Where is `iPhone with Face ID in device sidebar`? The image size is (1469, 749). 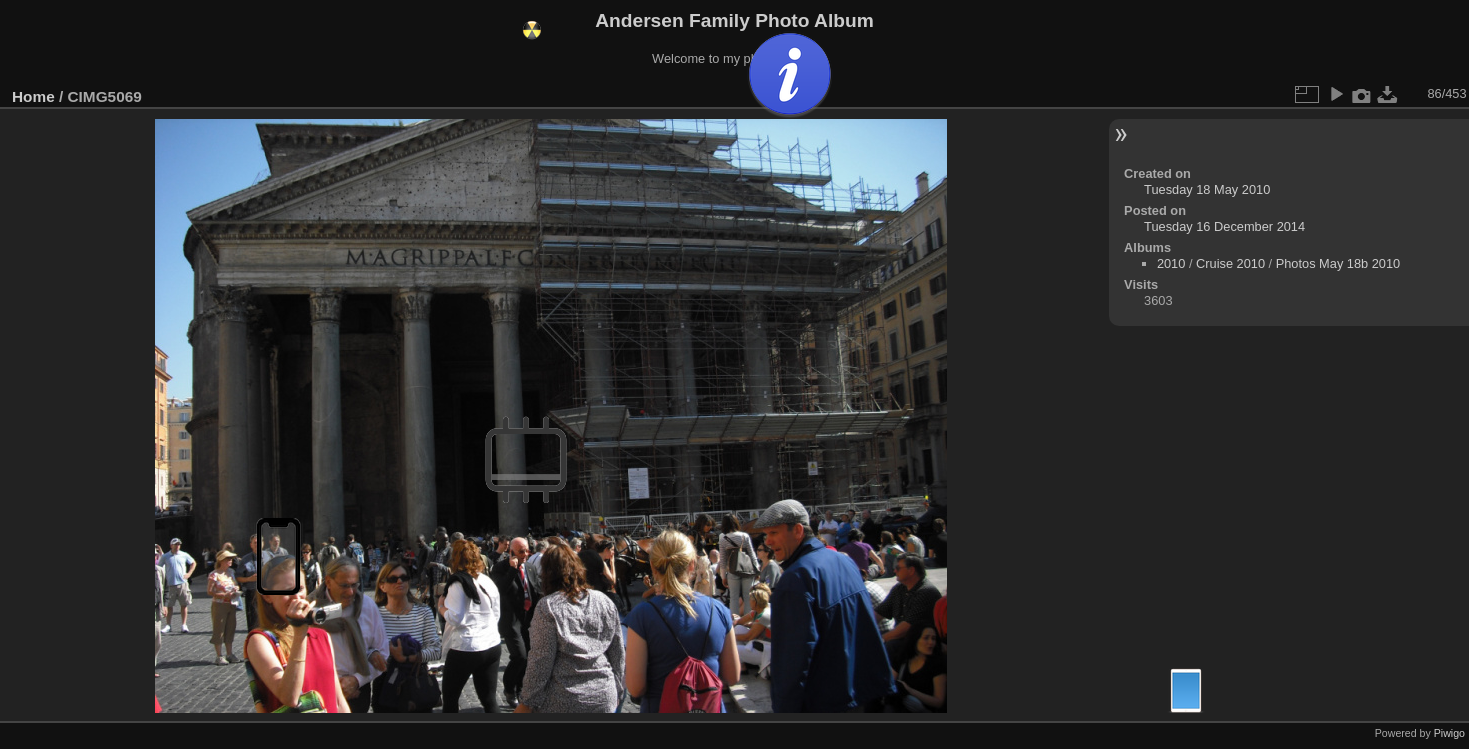 iPhone with Face ID in device sidebar is located at coordinates (278, 556).